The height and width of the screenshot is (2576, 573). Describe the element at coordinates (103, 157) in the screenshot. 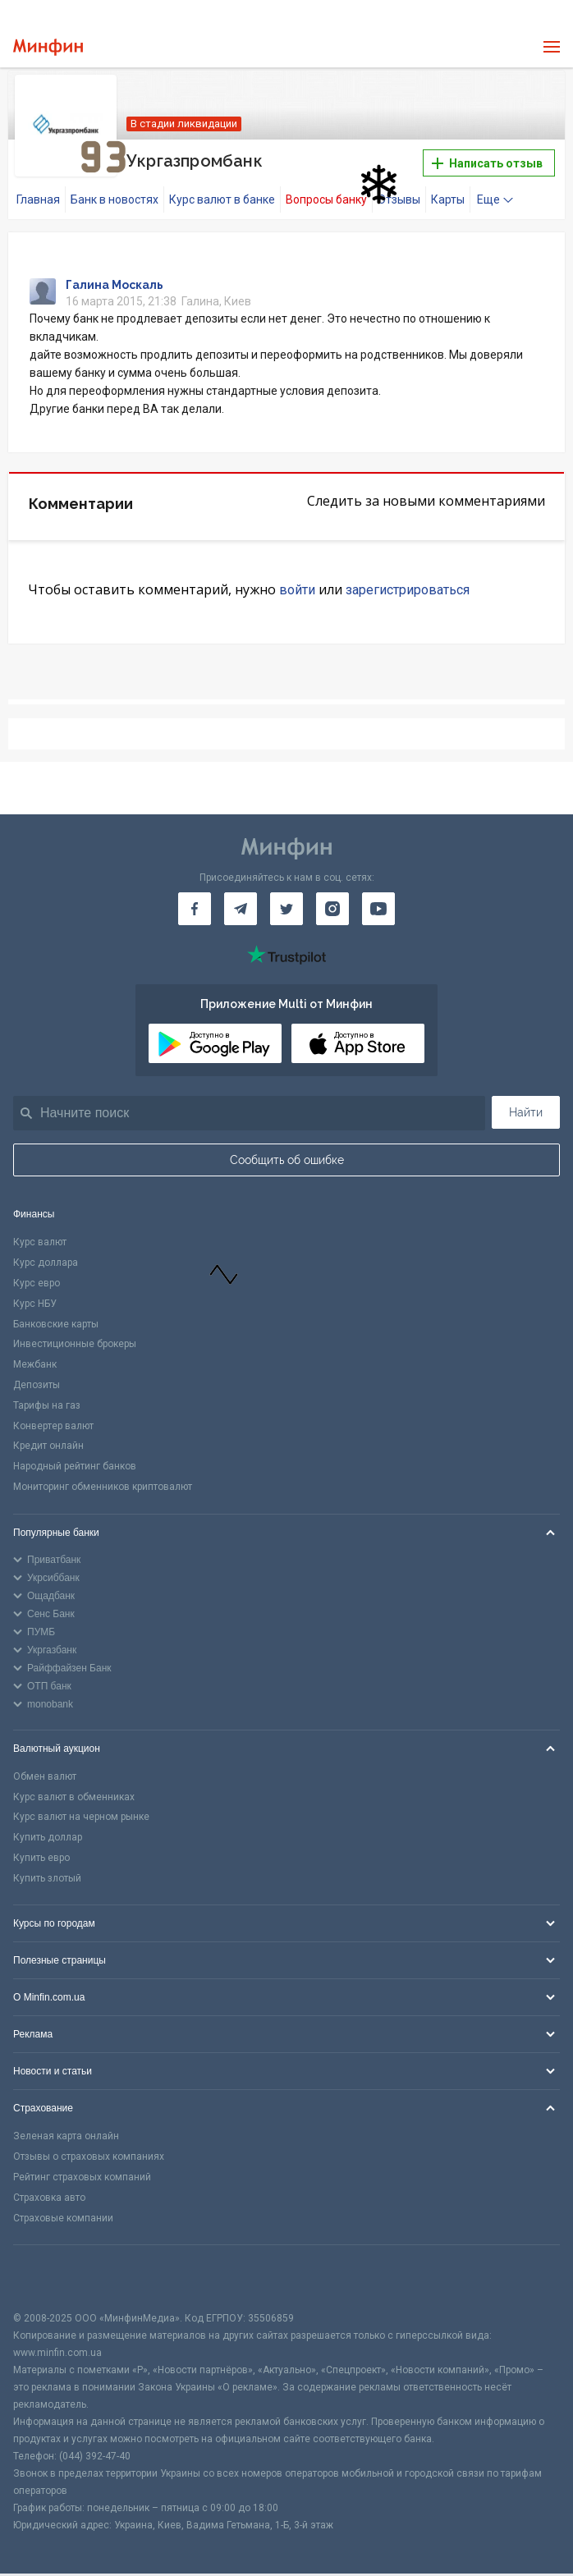

I see `displays the number 93 as a badge or counter` at that location.